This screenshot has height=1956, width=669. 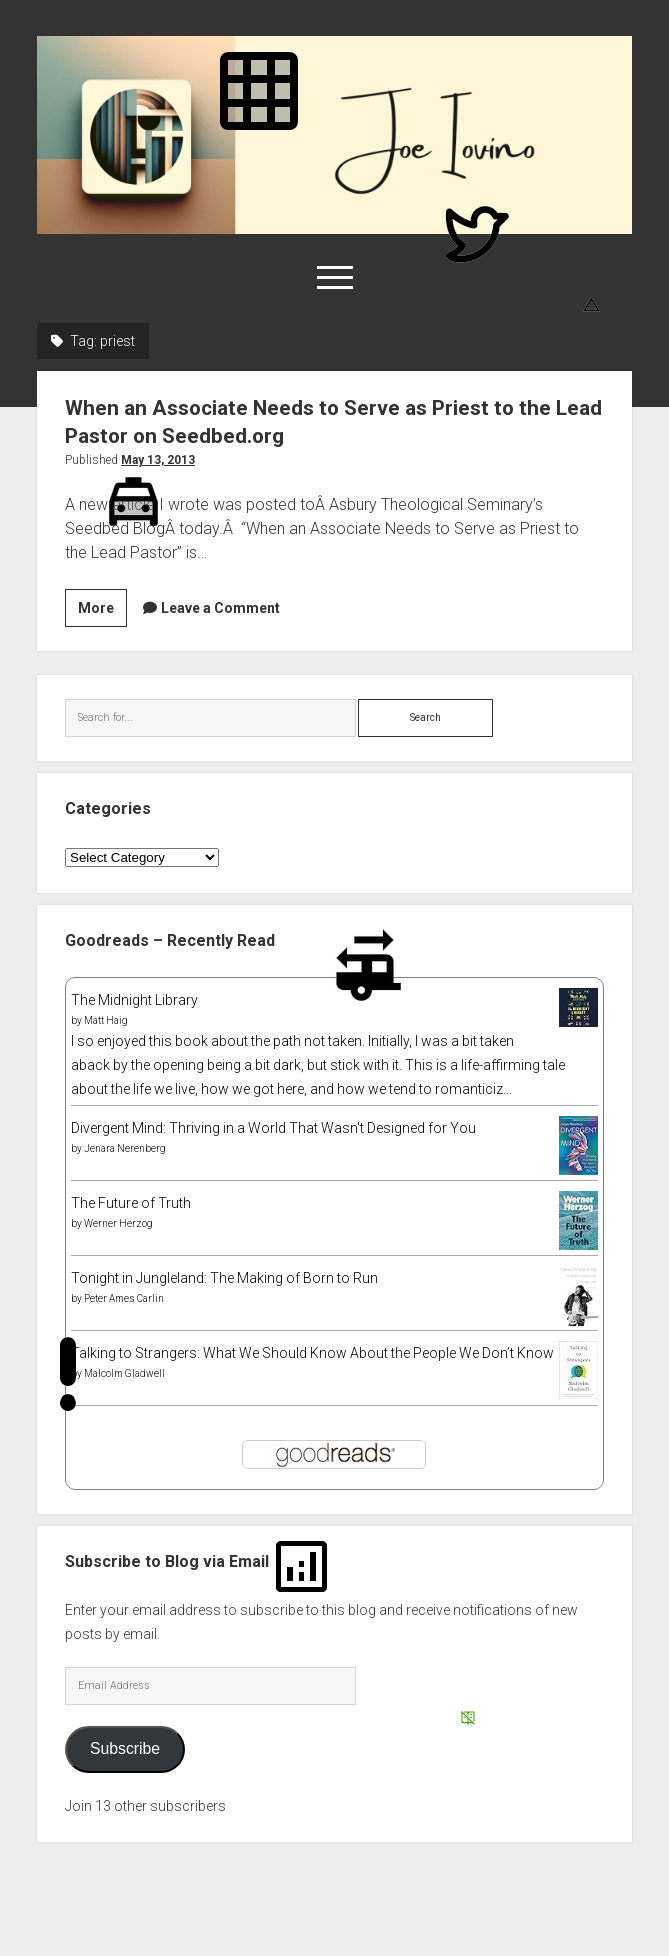 I want to click on request a taxi or rideshare, so click(x=133, y=501).